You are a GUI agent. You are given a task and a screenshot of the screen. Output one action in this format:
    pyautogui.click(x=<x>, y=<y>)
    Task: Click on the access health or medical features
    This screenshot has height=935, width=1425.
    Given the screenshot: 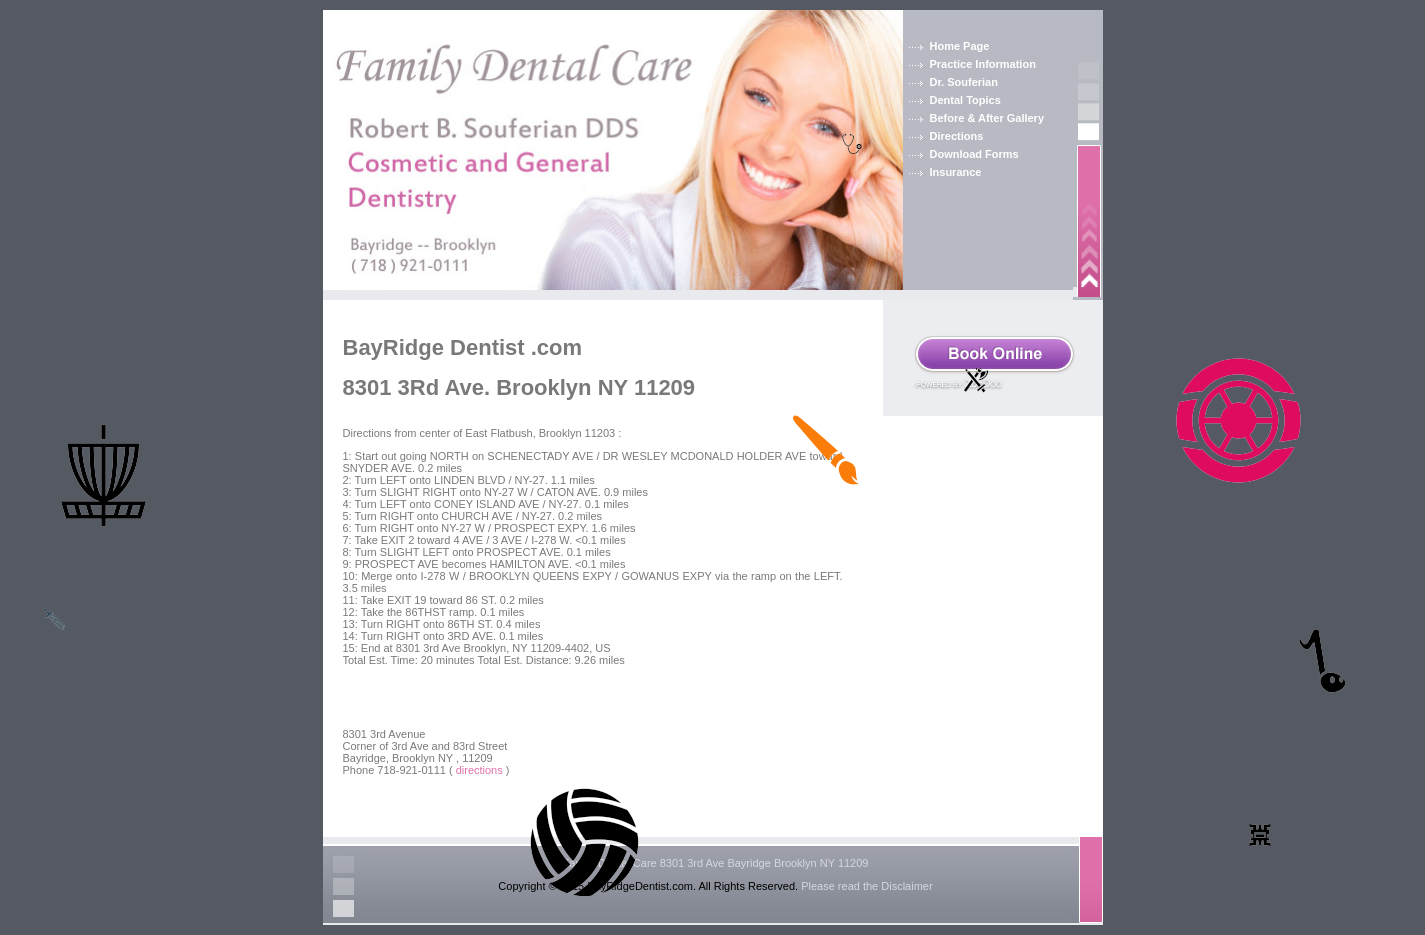 What is the action you would take?
    pyautogui.click(x=852, y=144)
    